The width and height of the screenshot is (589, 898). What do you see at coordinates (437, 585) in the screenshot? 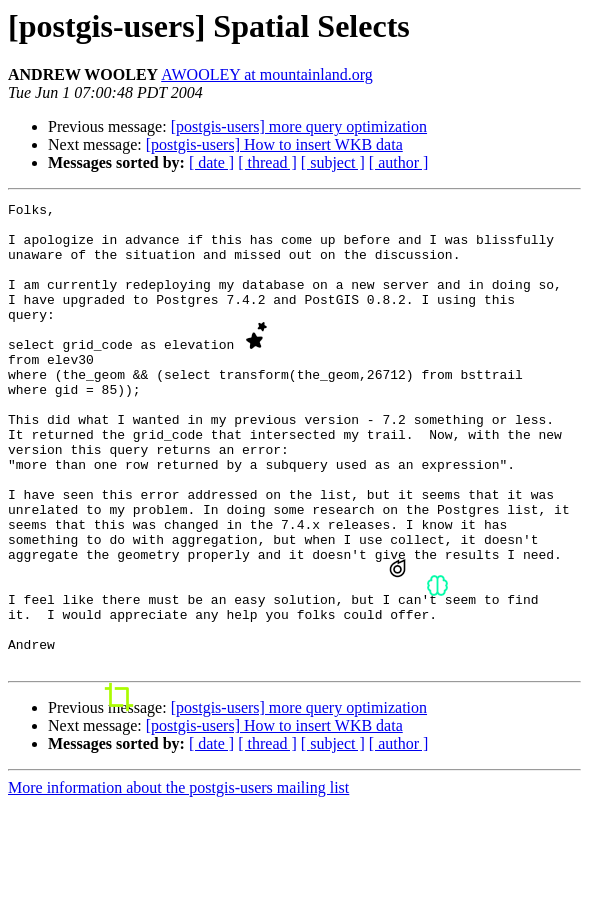
I see `access AI or machine learning features` at bounding box center [437, 585].